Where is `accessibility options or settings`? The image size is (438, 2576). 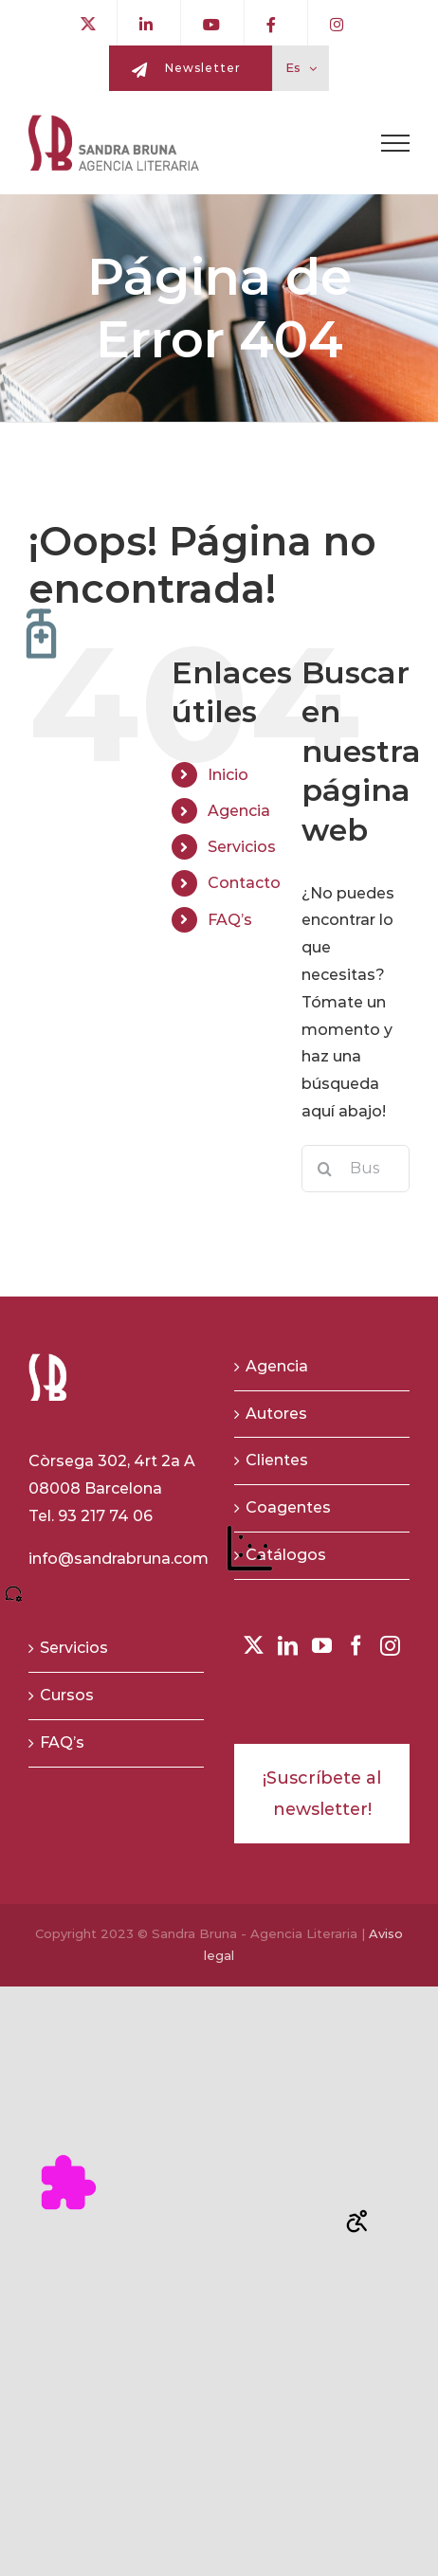
accessibility options or settings is located at coordinates (357, 2221).